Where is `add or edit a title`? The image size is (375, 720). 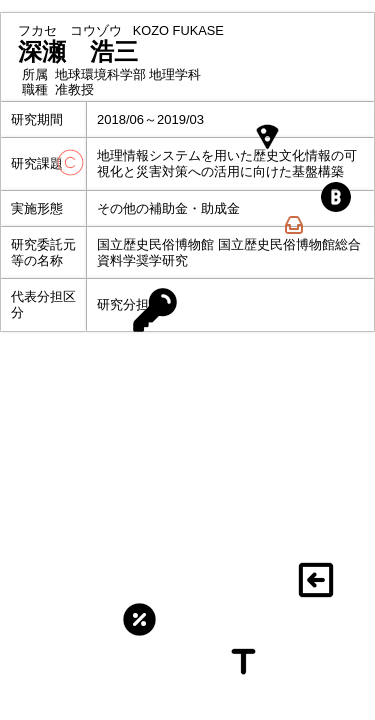
add or edit a title is located at coordinates (243, 662).